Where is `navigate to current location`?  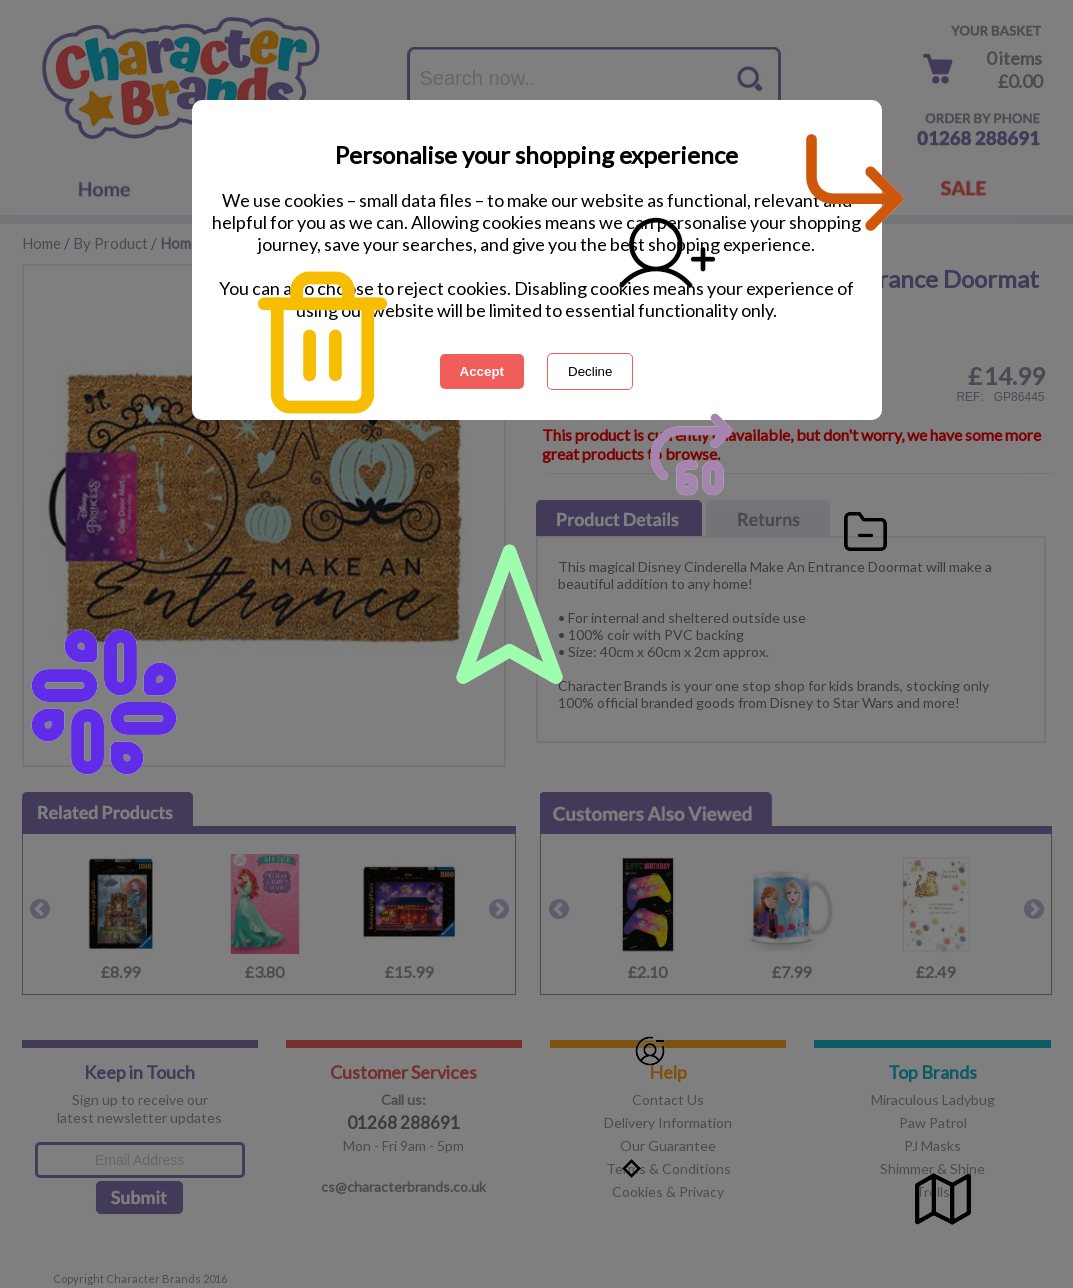 navigate to current location is located at coordinates (509, 617).